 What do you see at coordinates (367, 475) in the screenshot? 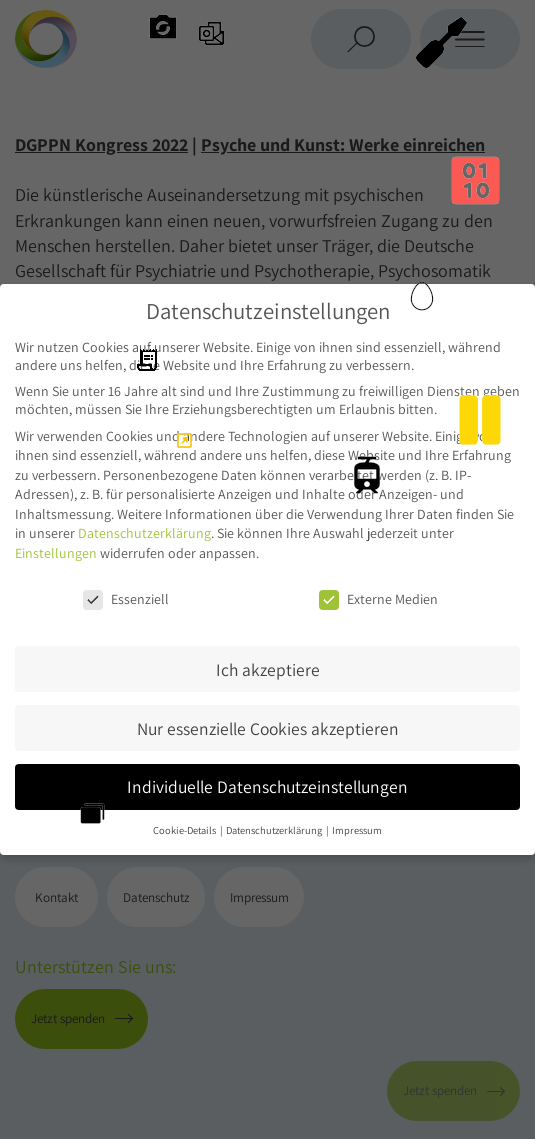
I see `view tram or light rail transit options` at bounding box center [367, 475].